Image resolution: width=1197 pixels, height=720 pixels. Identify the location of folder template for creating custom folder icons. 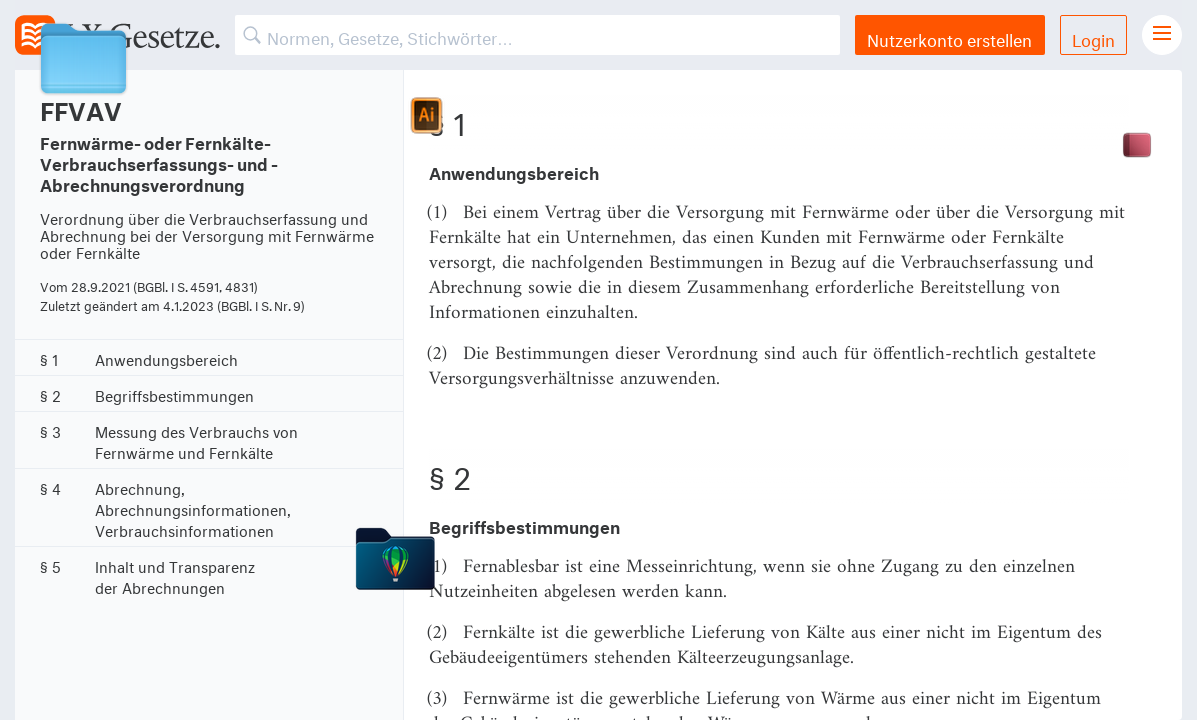
(83, 58).